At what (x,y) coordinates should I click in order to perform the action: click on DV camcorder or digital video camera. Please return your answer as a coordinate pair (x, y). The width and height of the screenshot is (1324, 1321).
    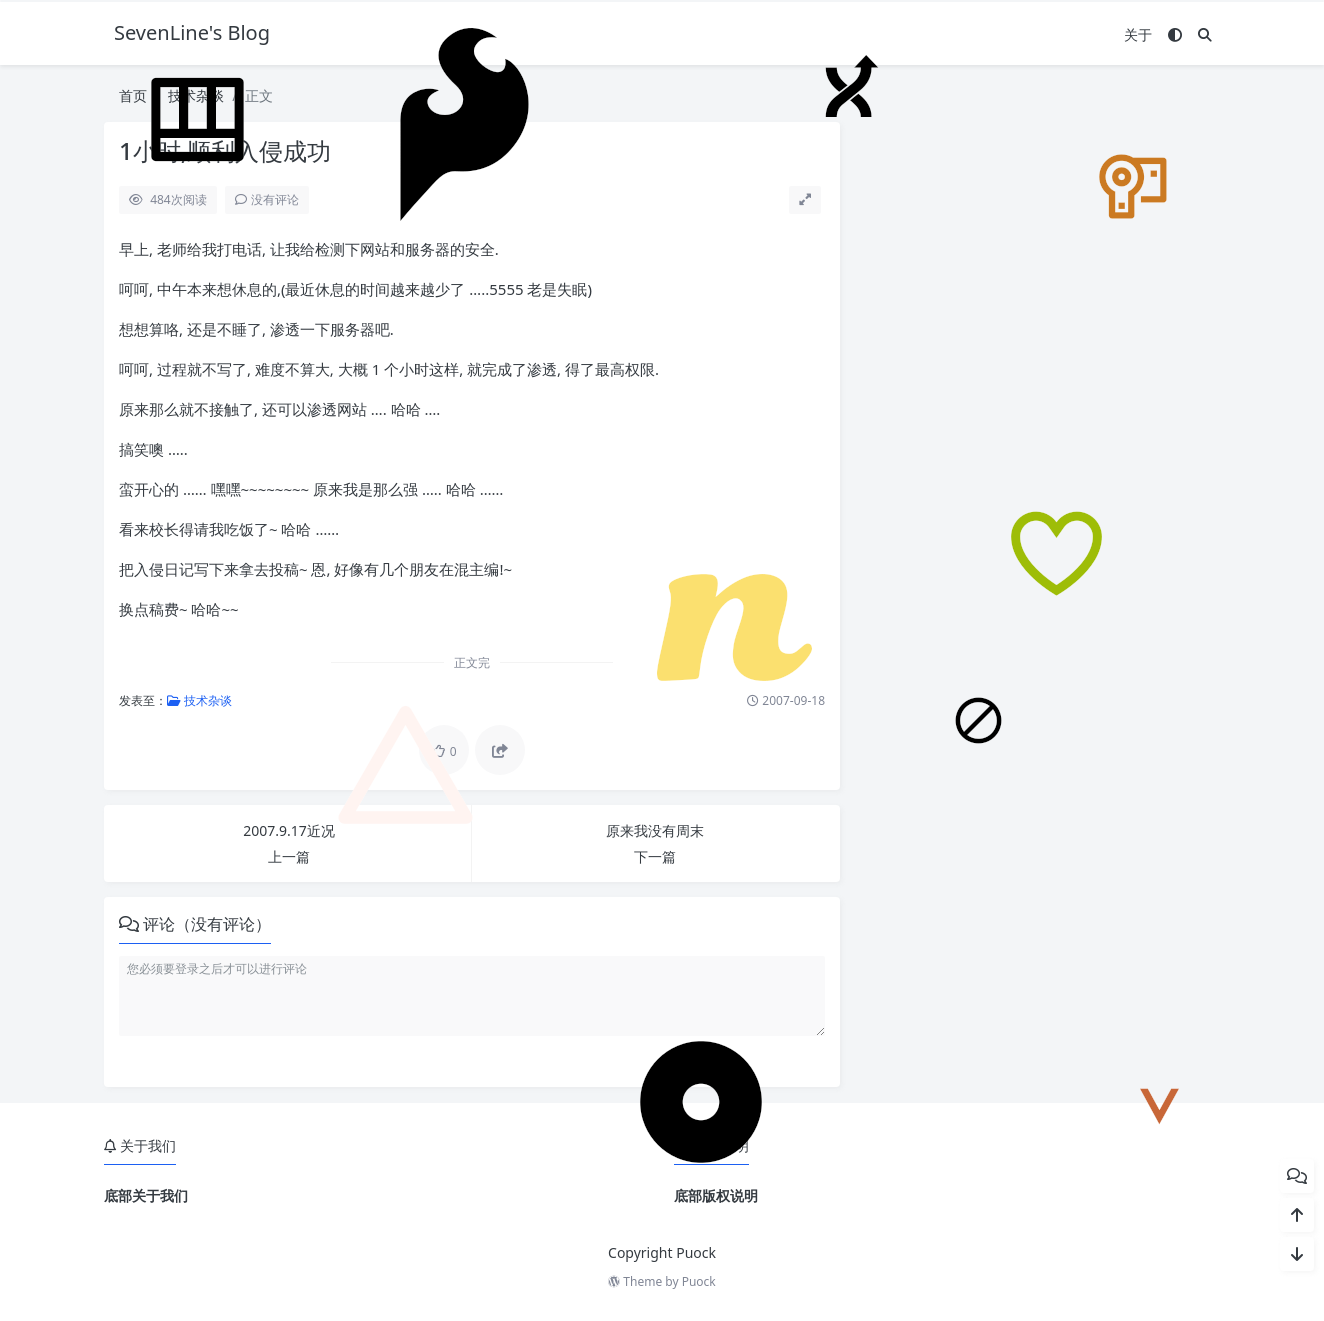
    Looking at the image, I should click on (1134, 186).